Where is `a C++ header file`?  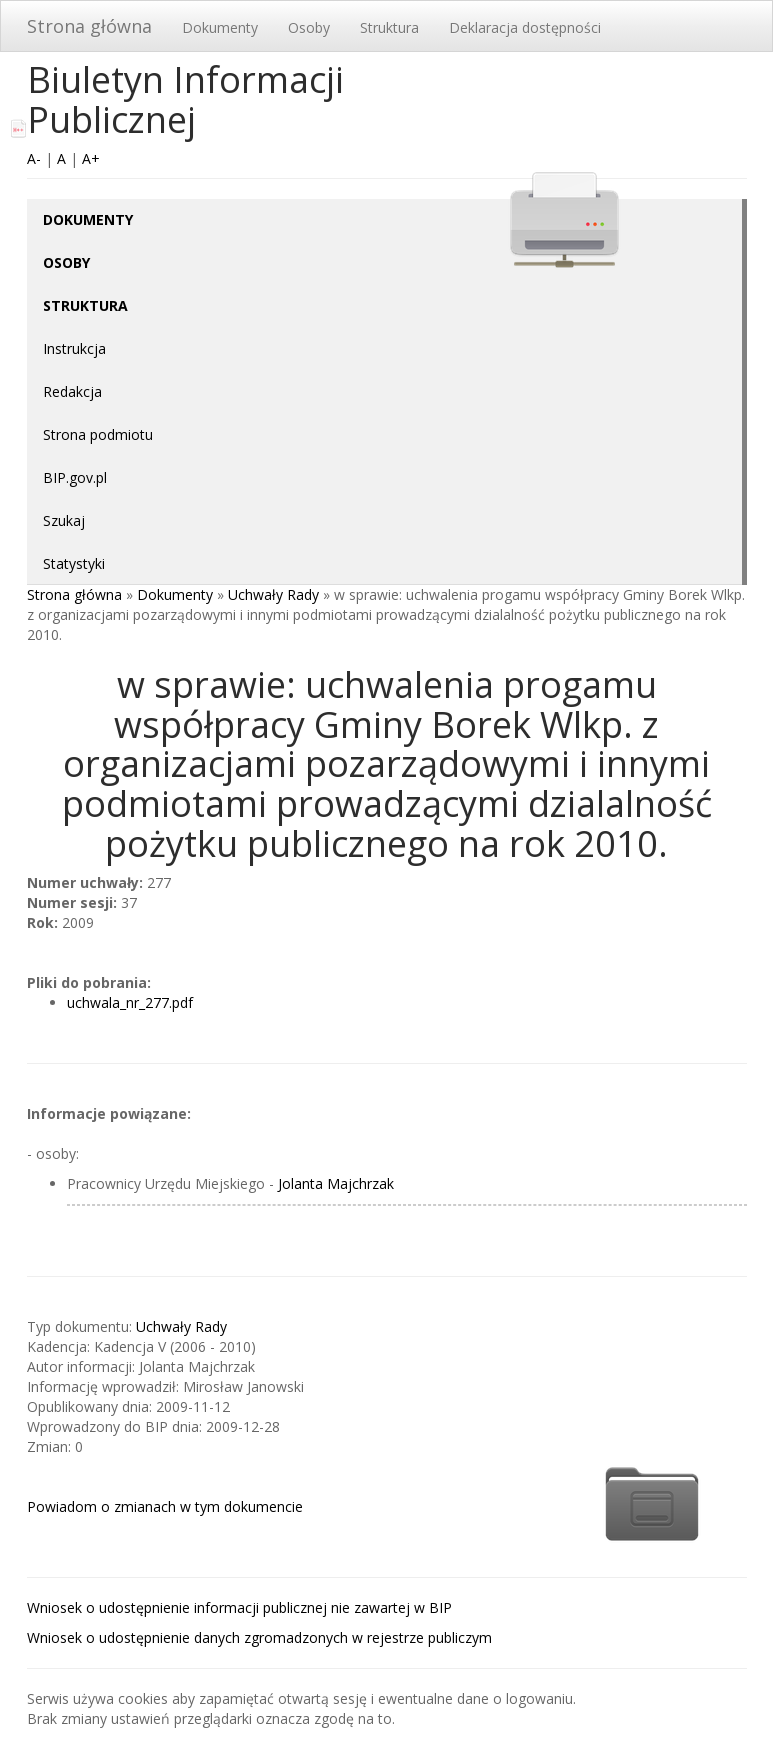 a C++ header file is located at coordinates (18, 128).